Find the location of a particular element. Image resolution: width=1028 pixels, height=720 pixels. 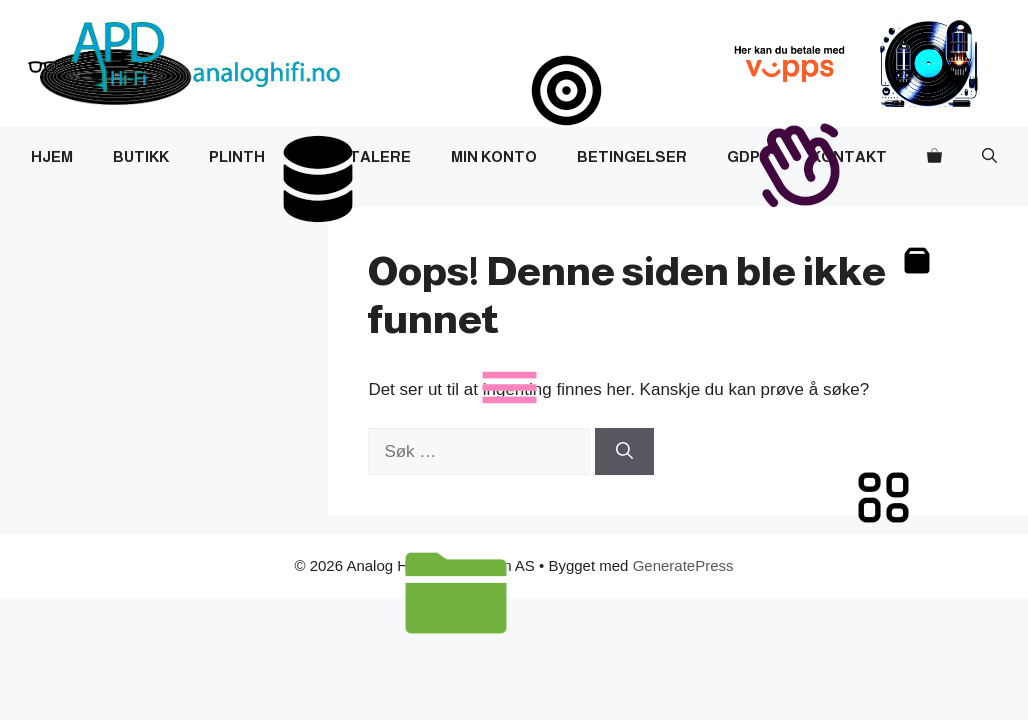

enable reading mode or accessibility features is located at coordinates (43, 67).